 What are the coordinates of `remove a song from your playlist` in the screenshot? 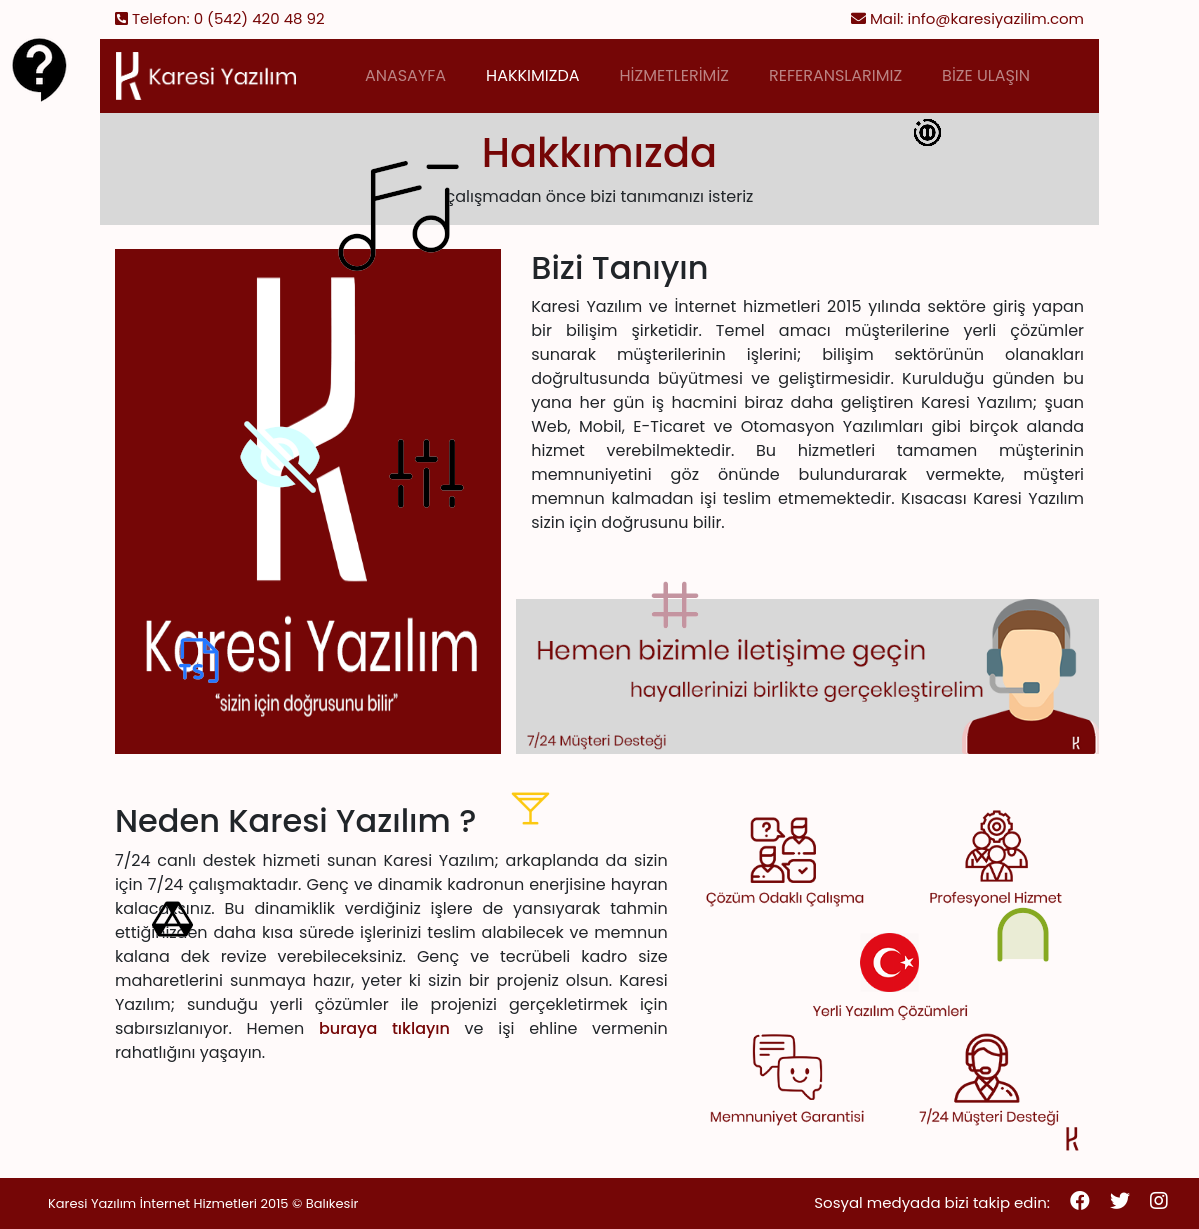 It's located at (401, 213).